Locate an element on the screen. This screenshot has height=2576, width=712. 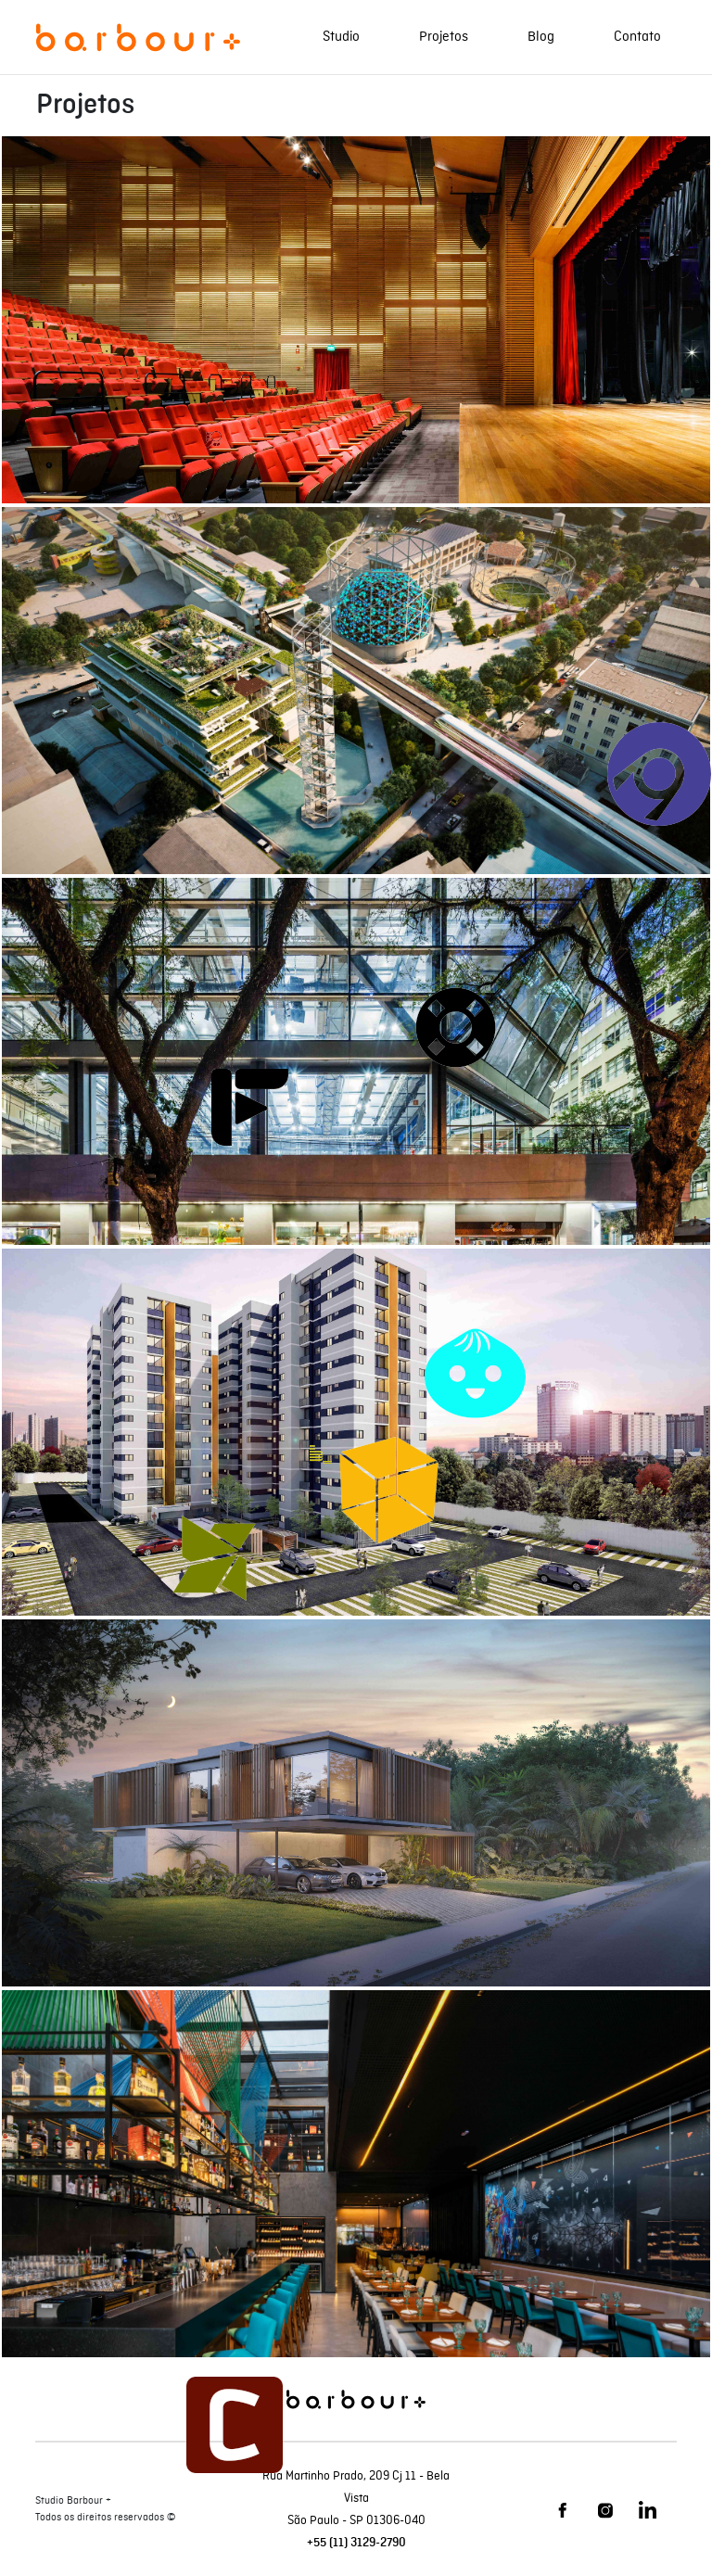
access help or support is located at coordinates (455, 1027).